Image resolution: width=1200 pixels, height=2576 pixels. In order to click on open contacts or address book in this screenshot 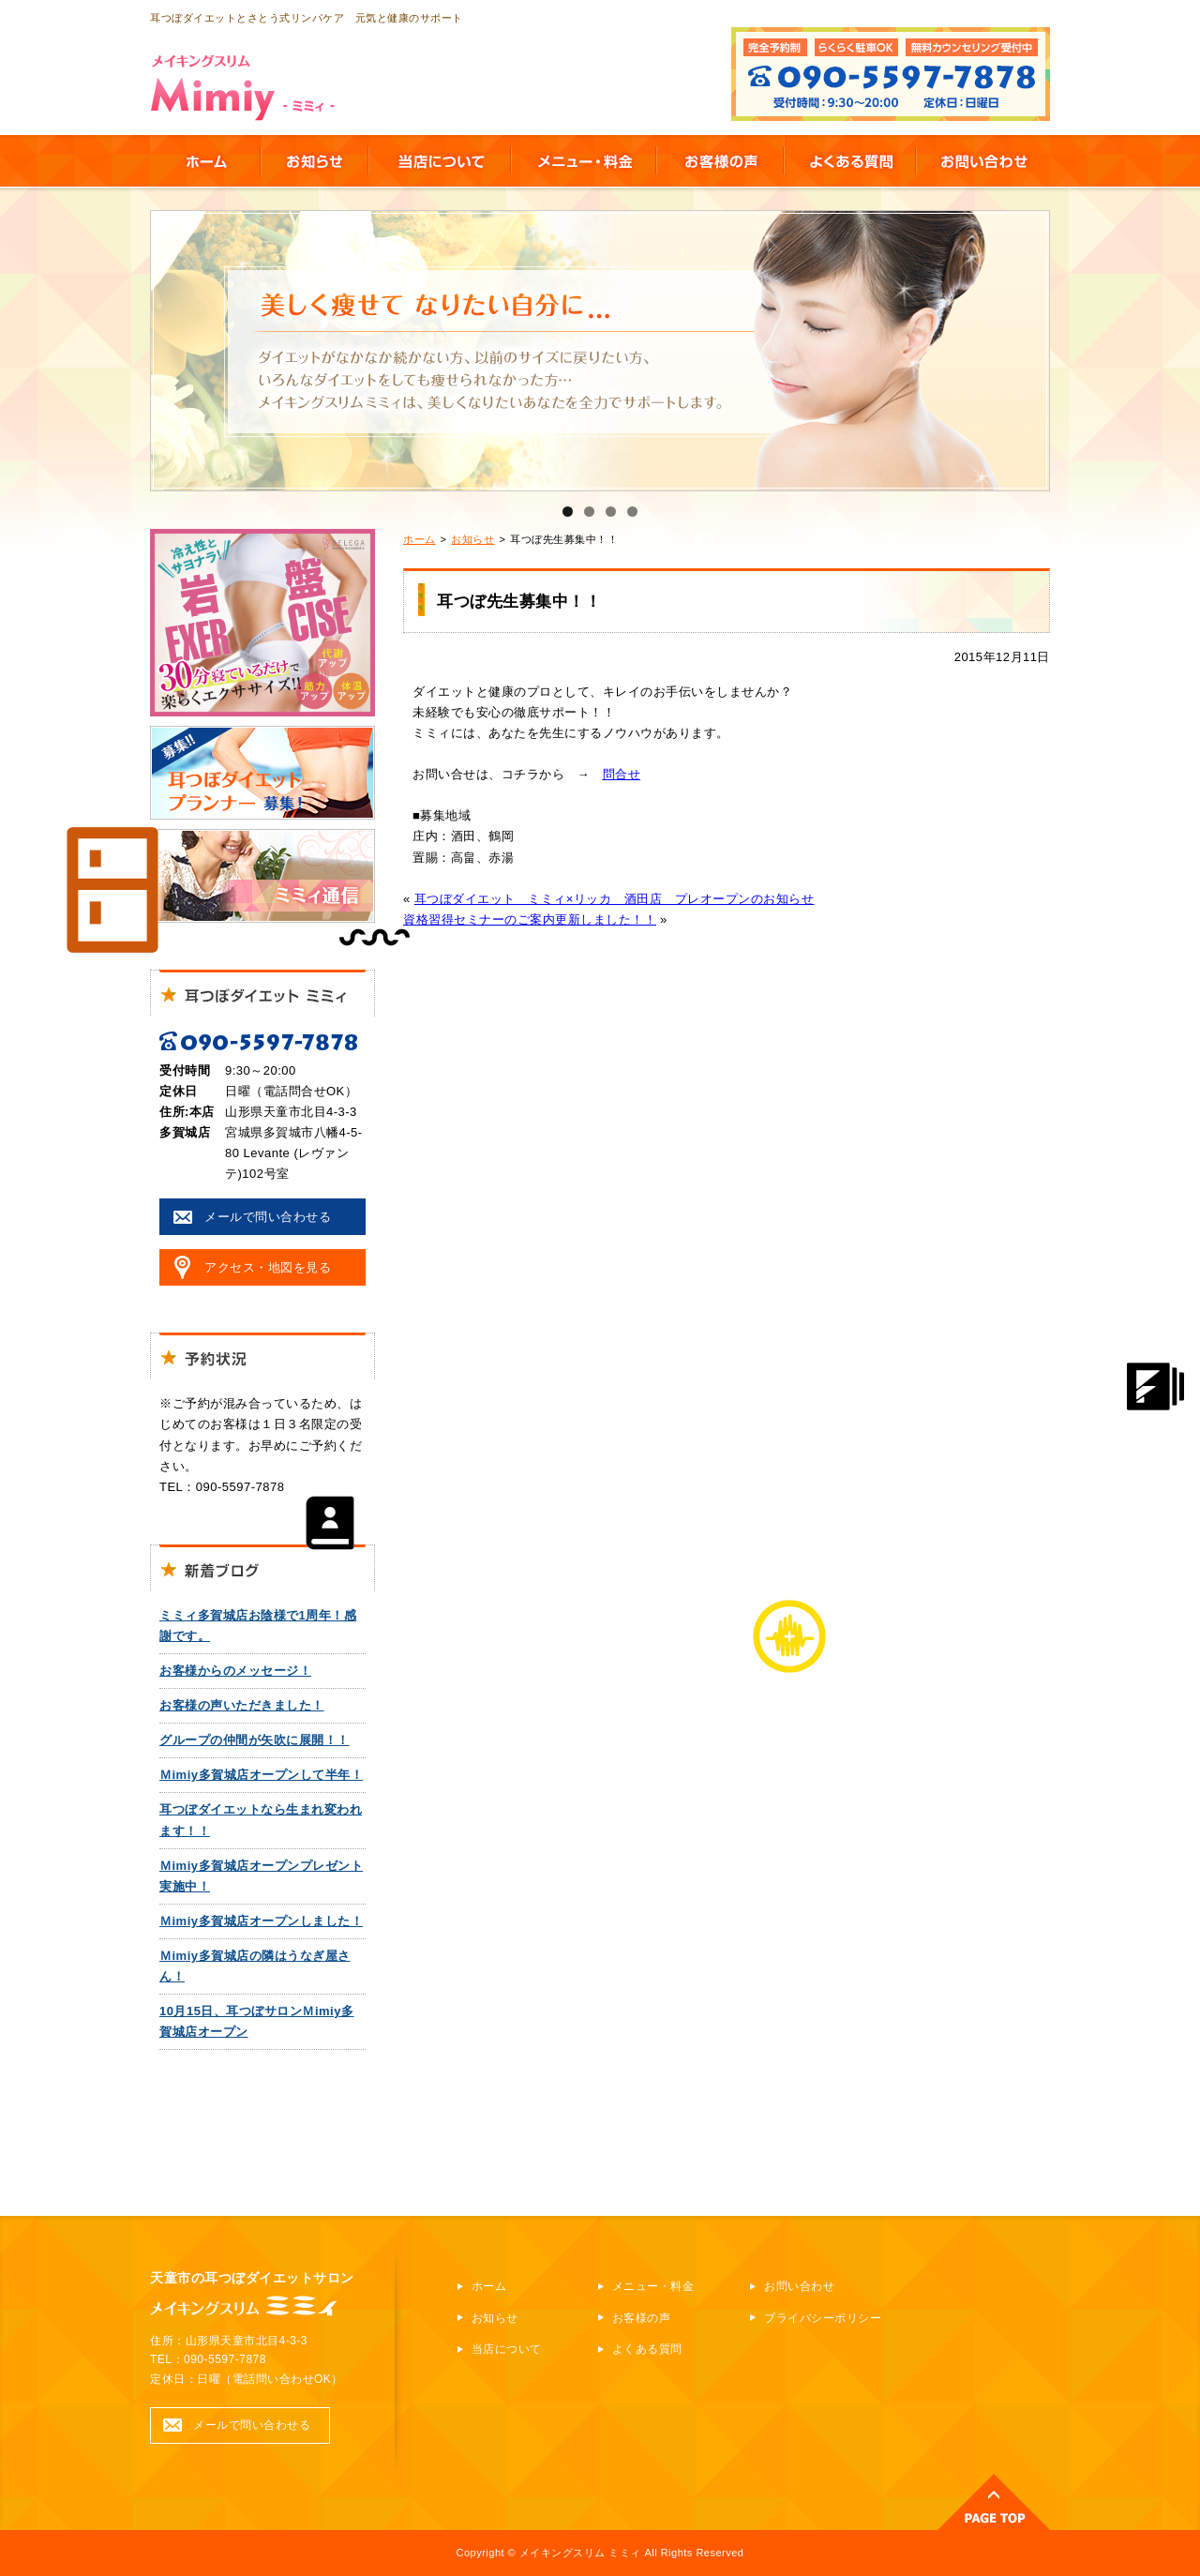, I will do `click(330, 1523)`.